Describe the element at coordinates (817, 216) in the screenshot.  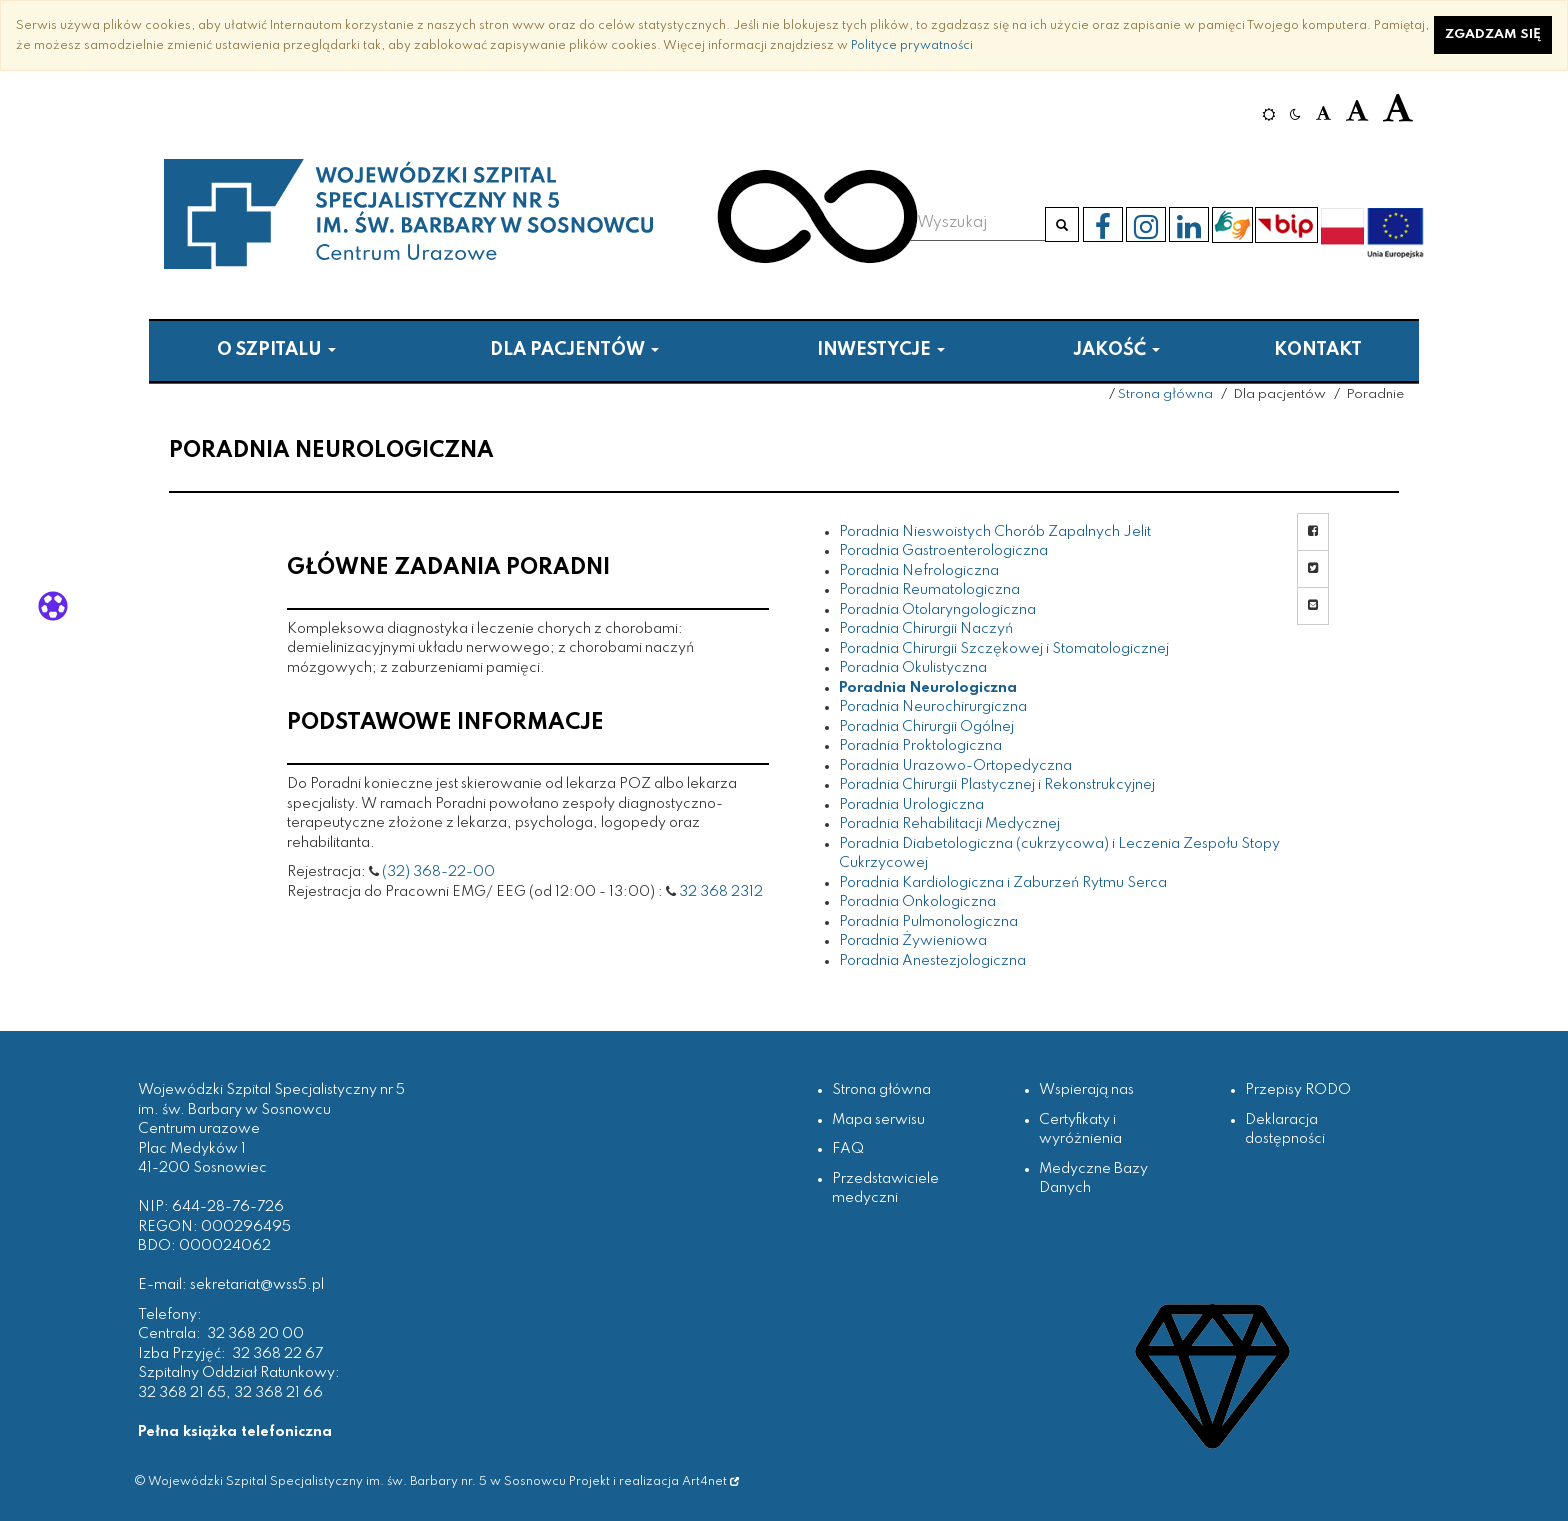
I see `toggle infinite loop or repeat mode` at that location.